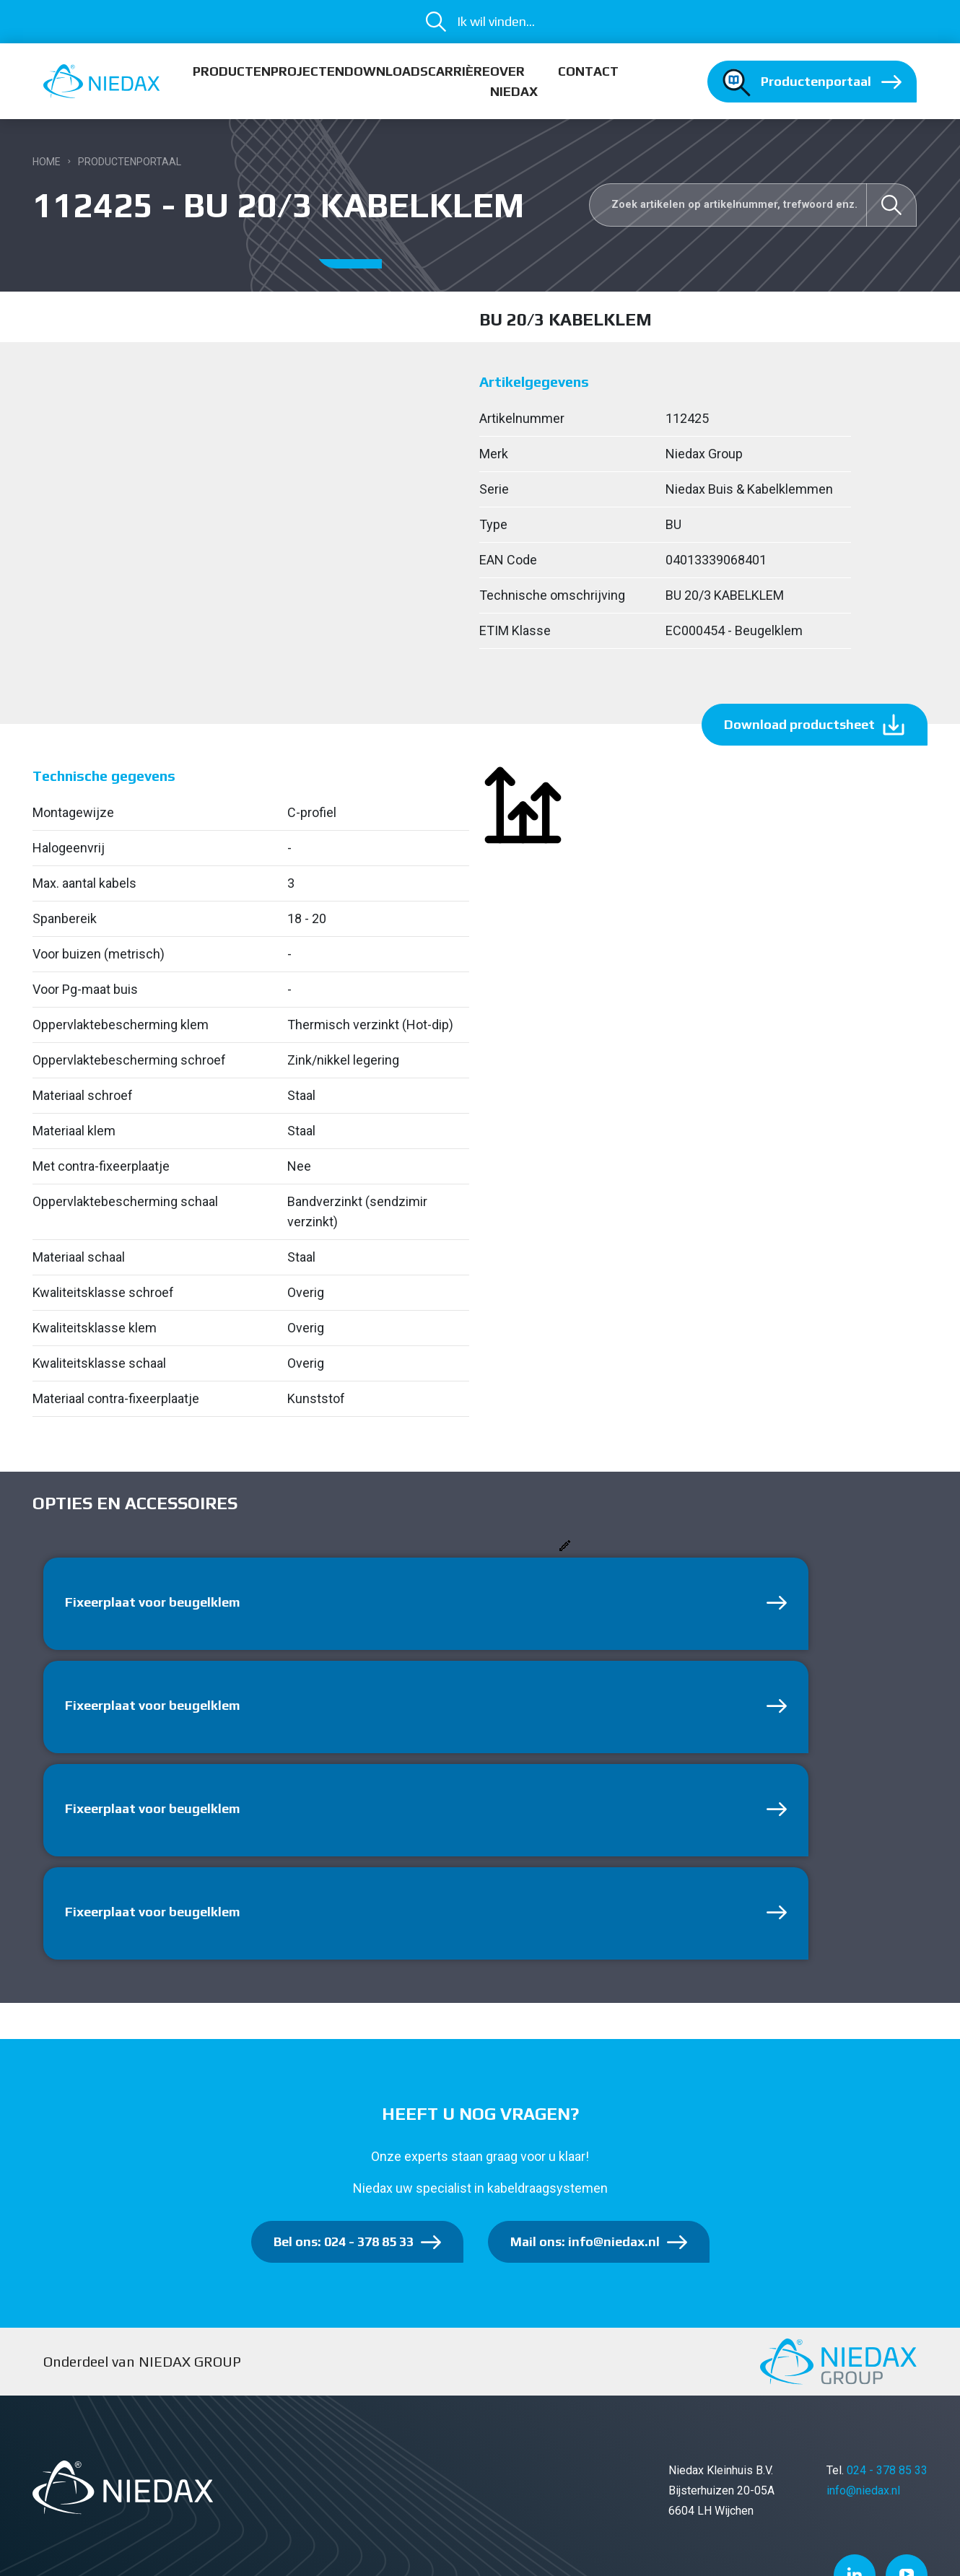 The image size is (960, 2576). What do you see at coordinates (565, 1545) in the screenshot?
I see `edit or compose new content` at bounding box center [565, 1545].